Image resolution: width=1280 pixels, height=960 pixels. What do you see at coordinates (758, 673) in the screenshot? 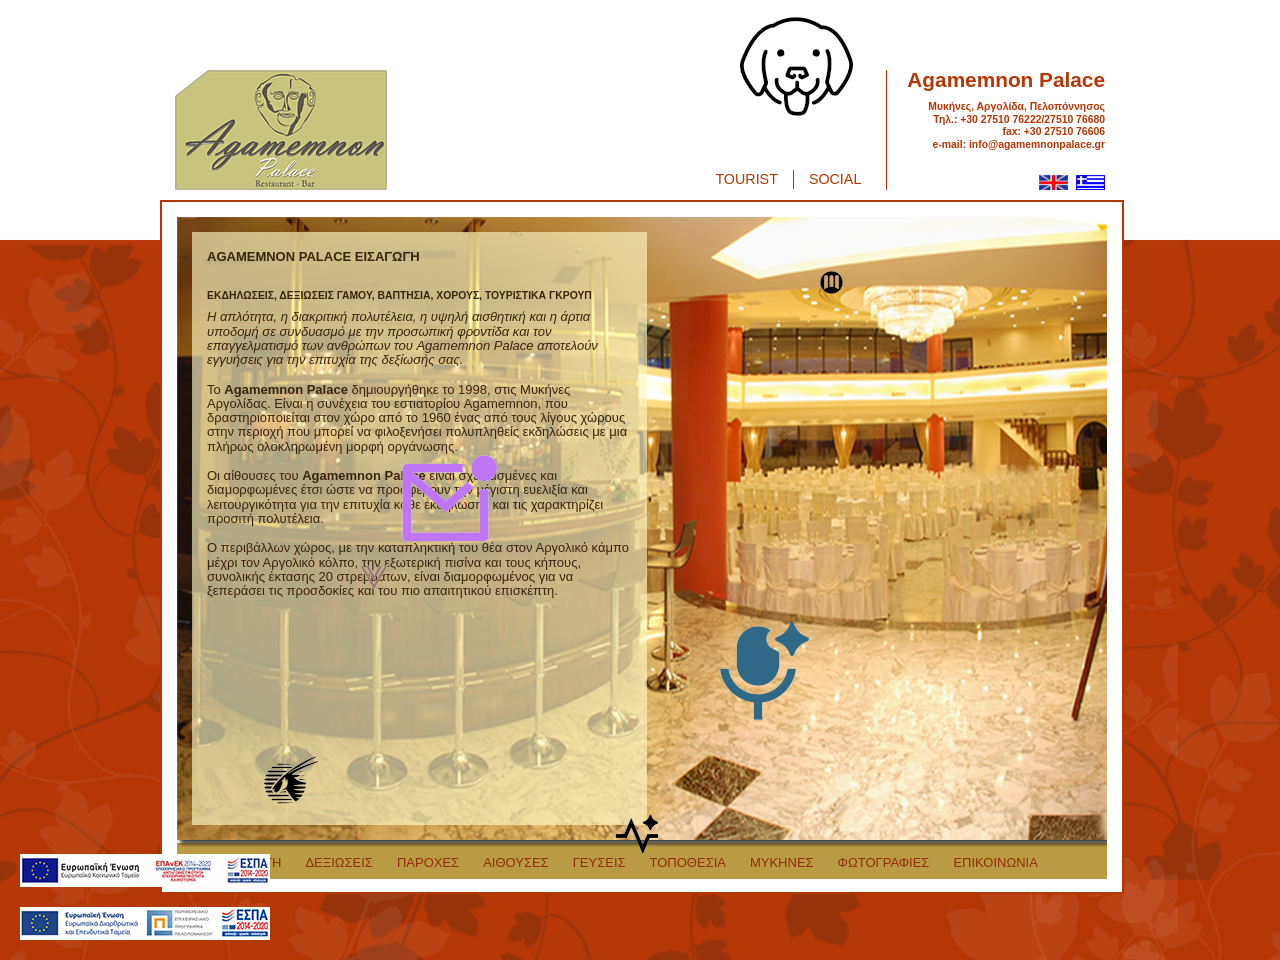
I see `activate AI voice assistant` at bounding box center [758, 673].